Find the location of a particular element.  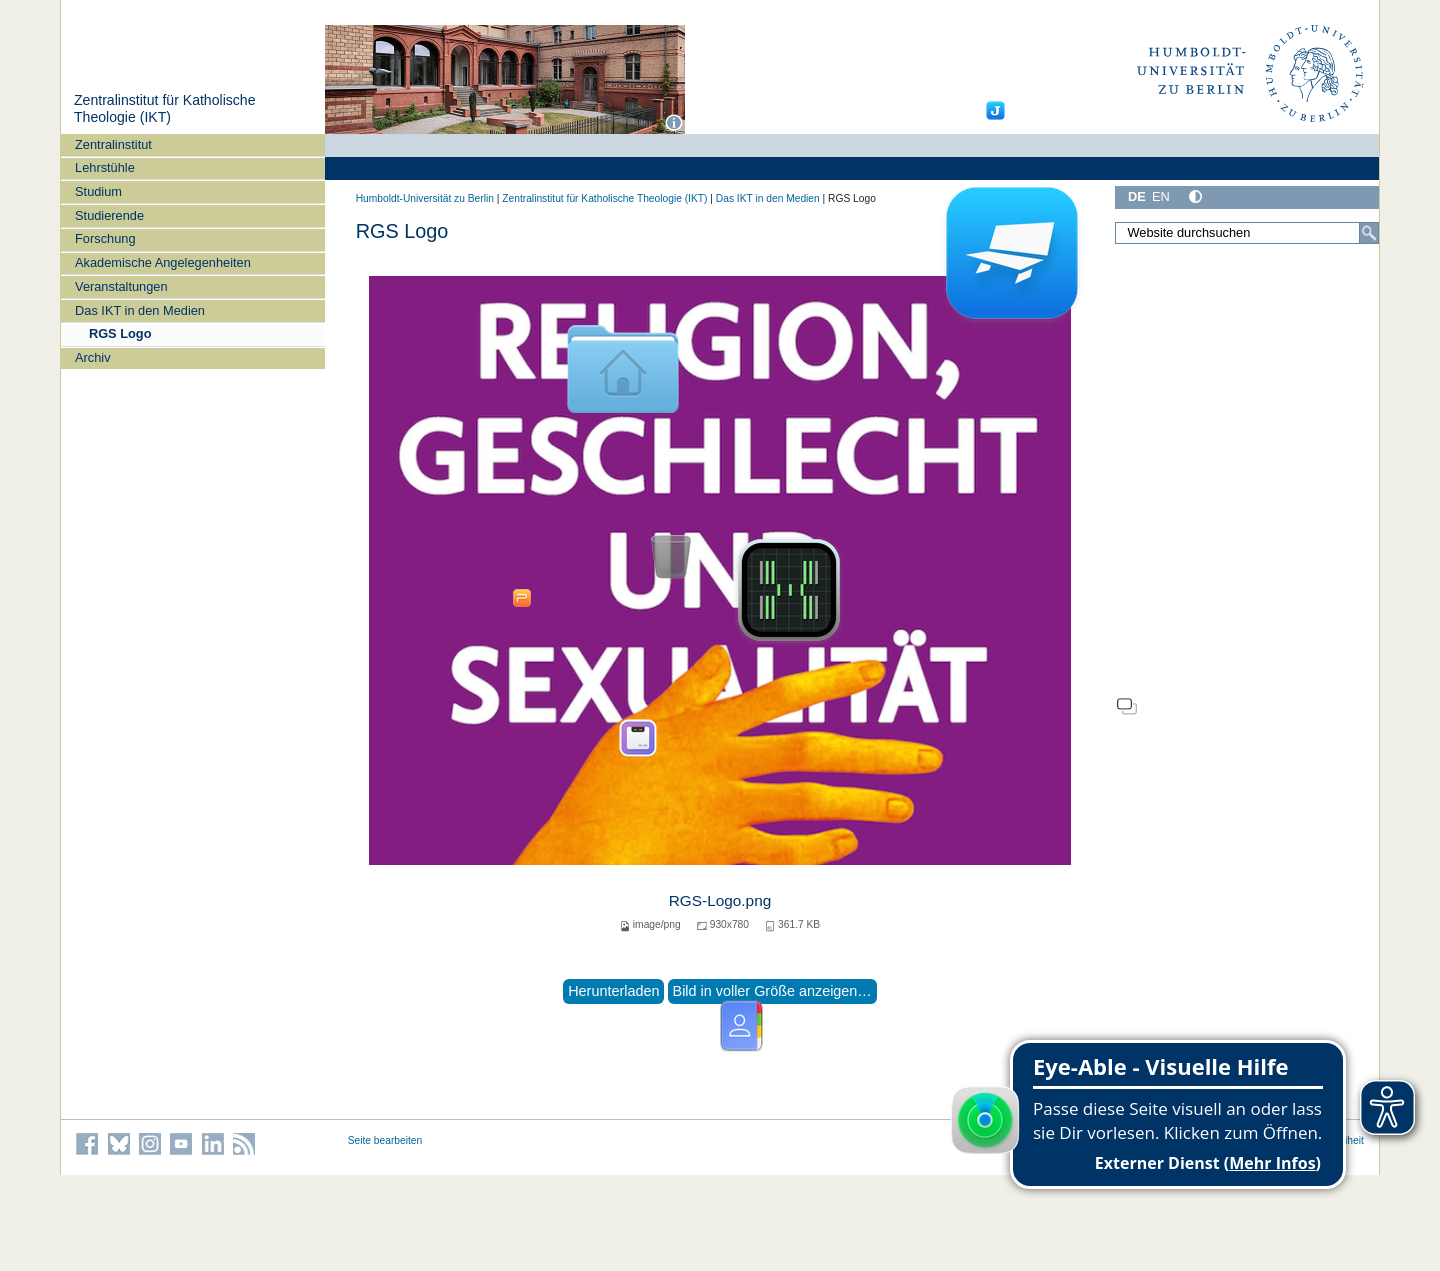

open blockbench 3d modeling application is located at coordinates (1012, 253).